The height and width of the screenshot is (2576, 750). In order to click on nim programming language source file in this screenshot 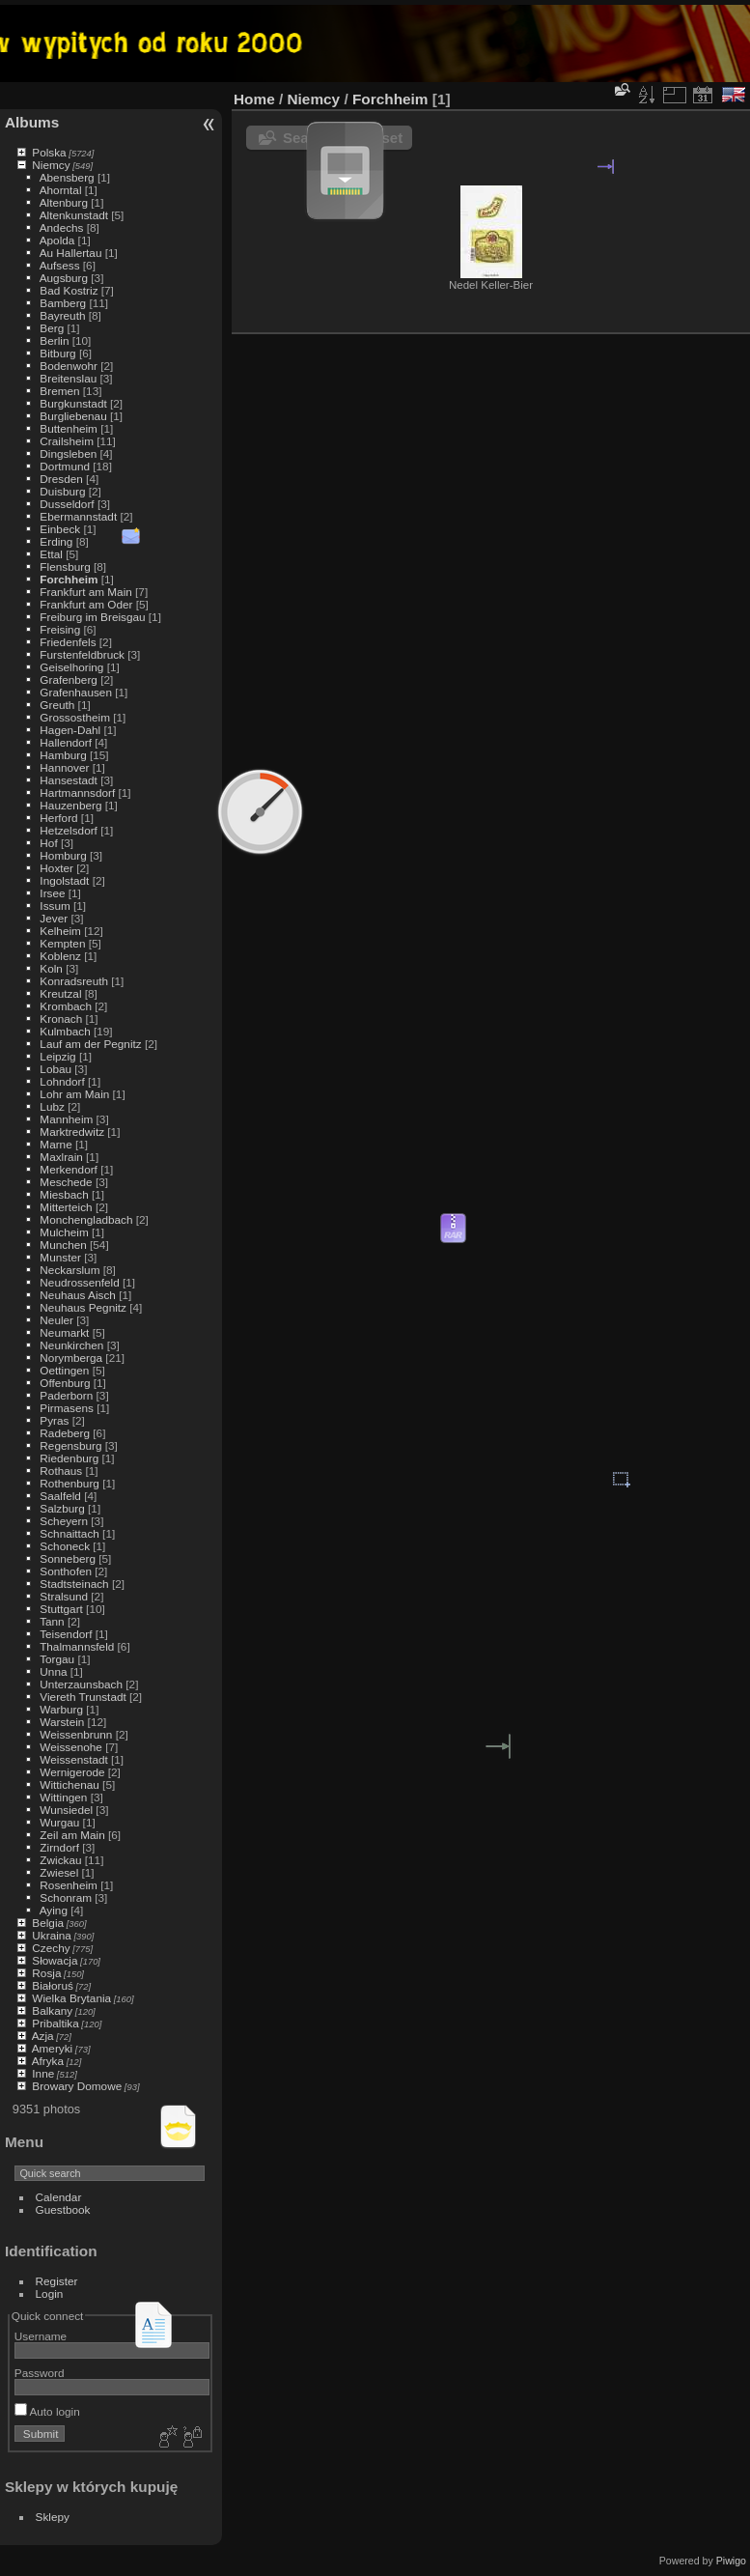, I will do `click(178, 2126)`.